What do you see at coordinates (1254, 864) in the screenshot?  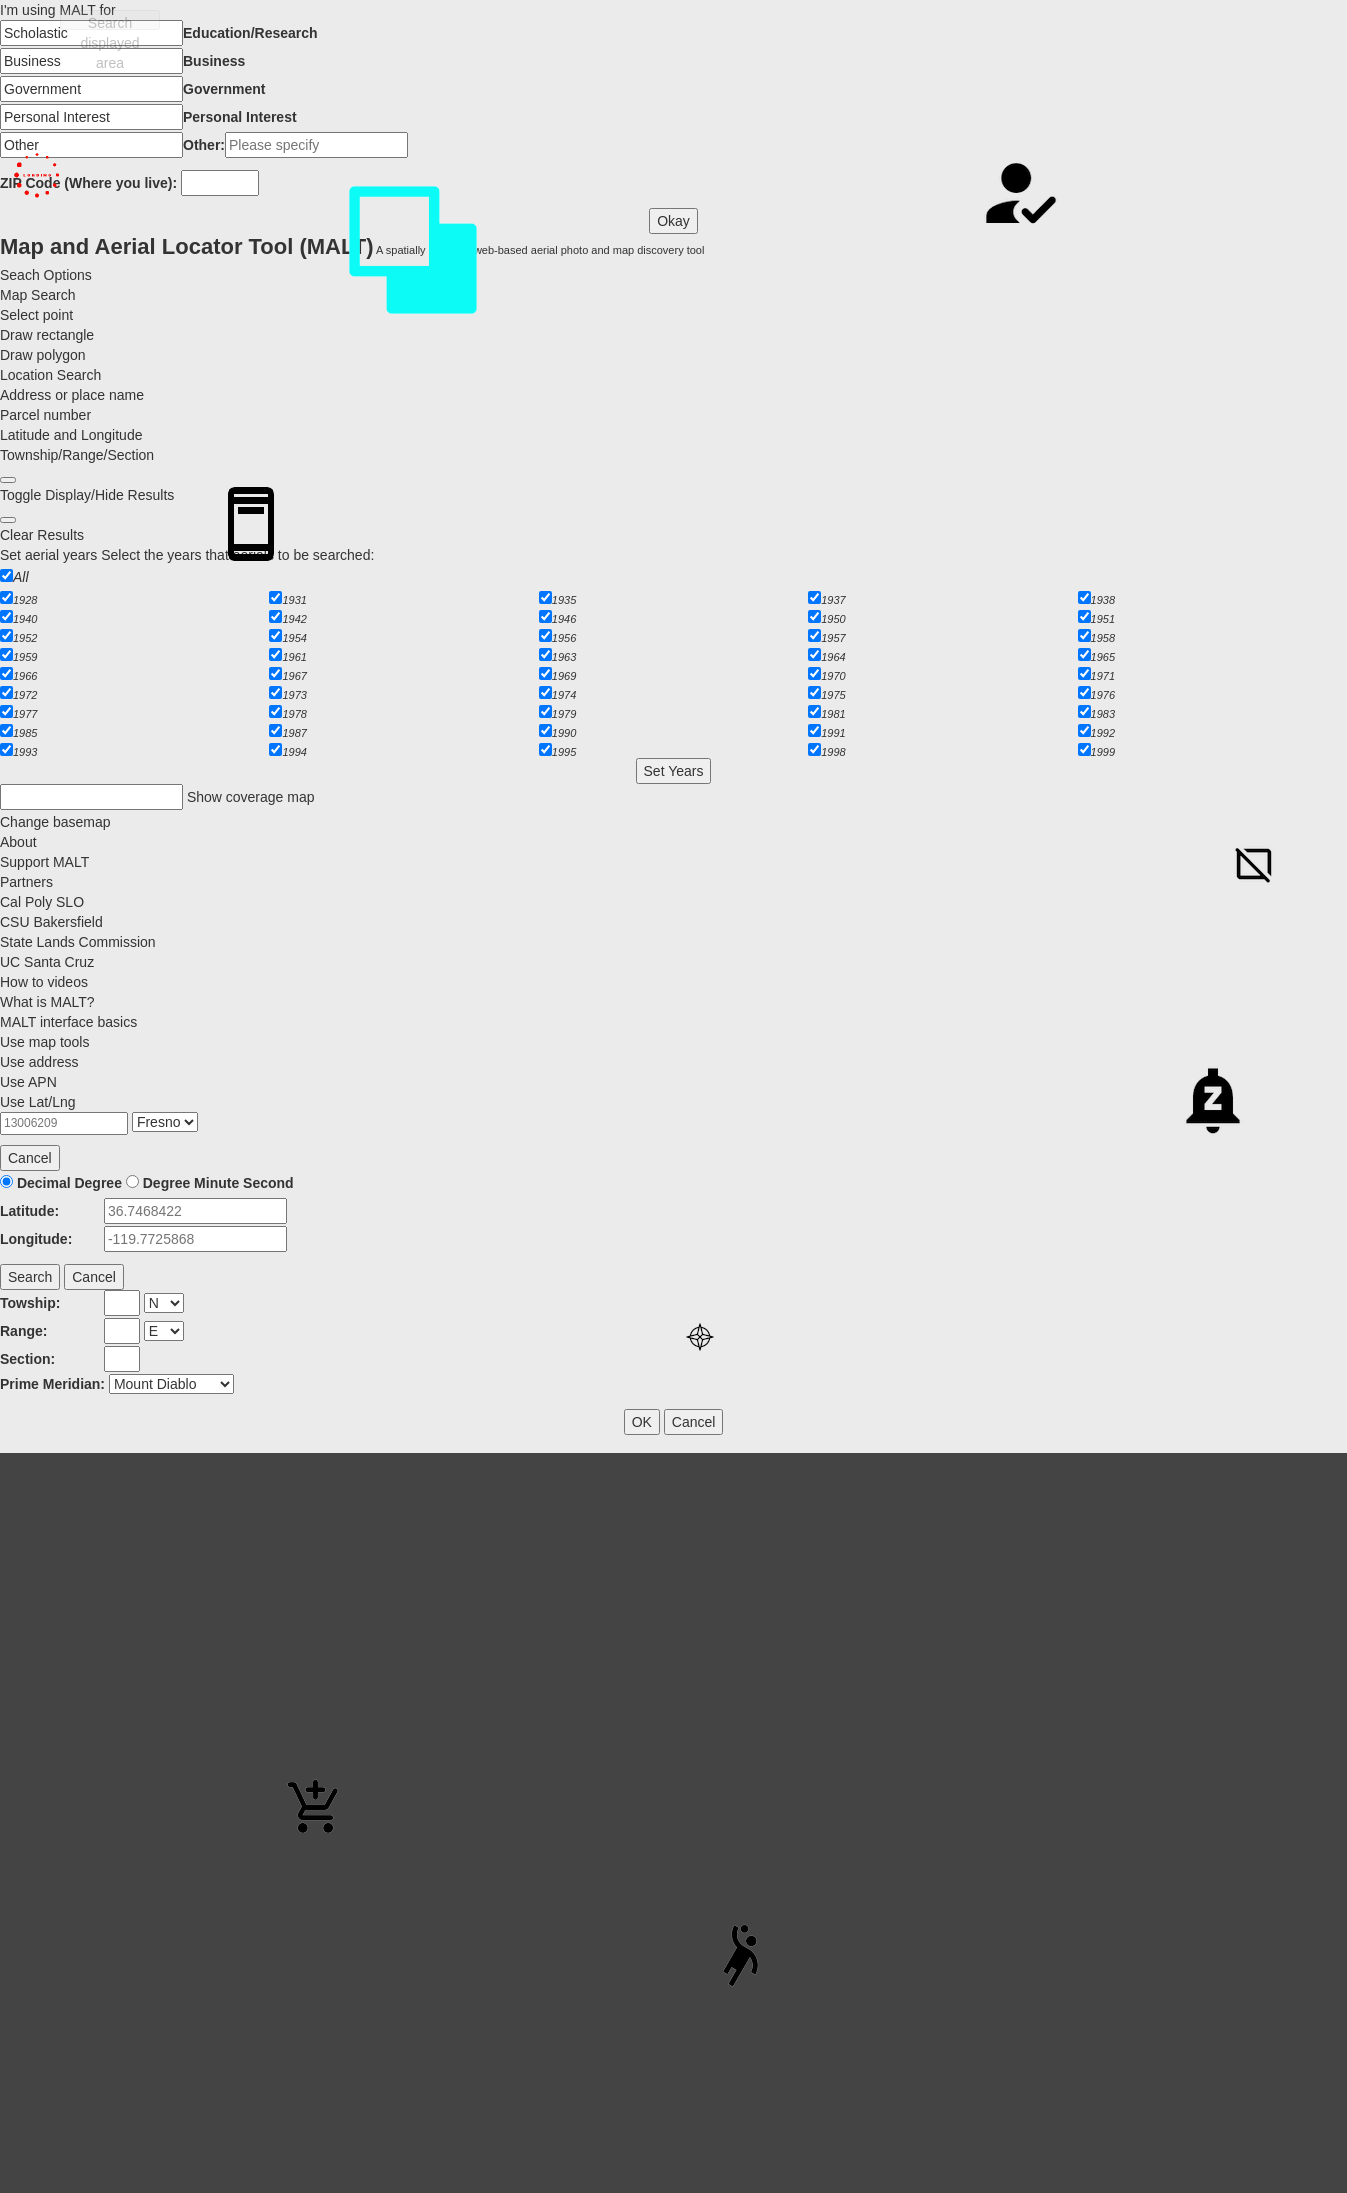 I see `indicates browser not supported` at bounding box center [1254, 864].